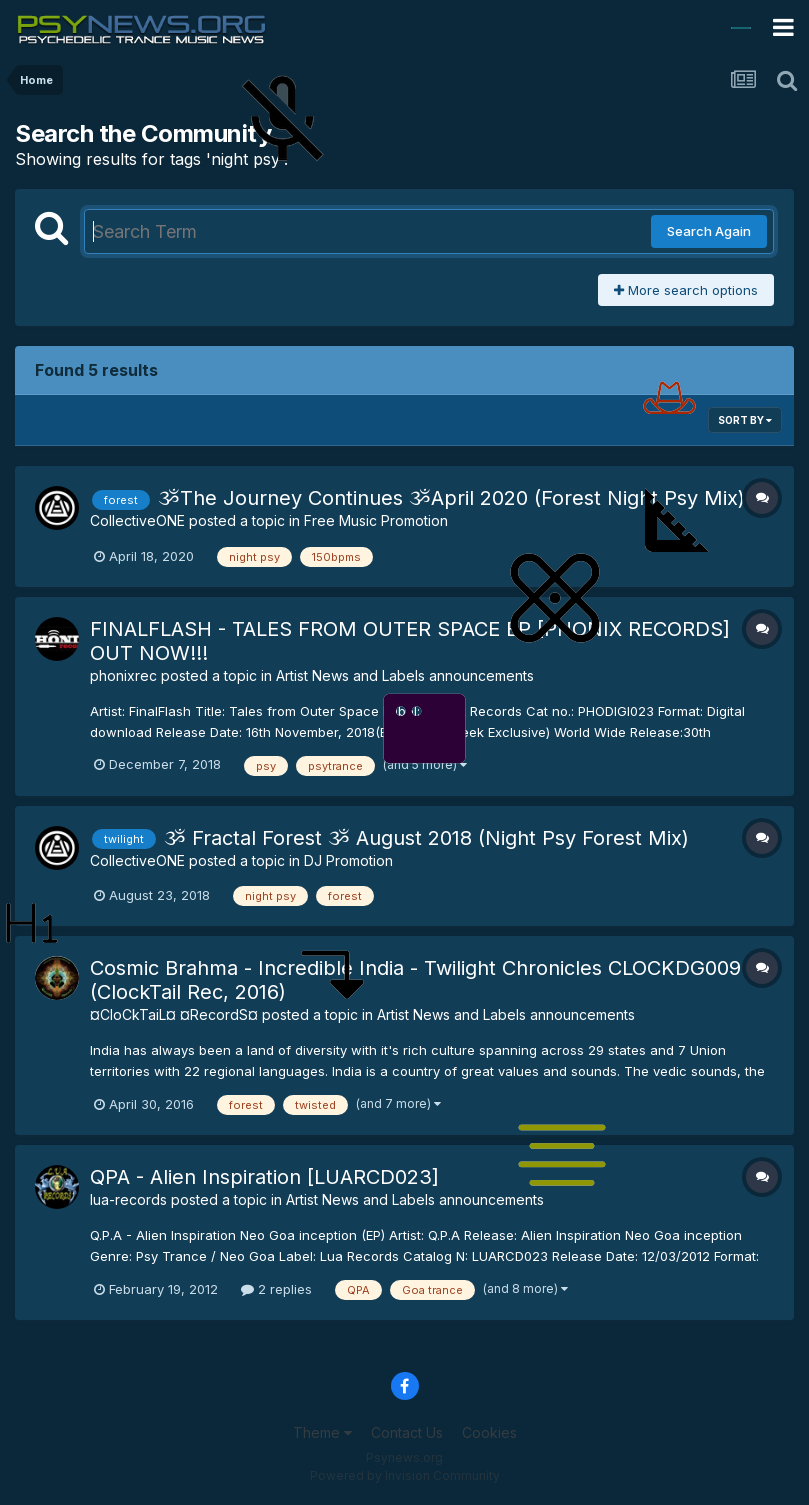 This screenshot has height=1505, width=809. I want to click on mute your microphone, so click(282, 120).